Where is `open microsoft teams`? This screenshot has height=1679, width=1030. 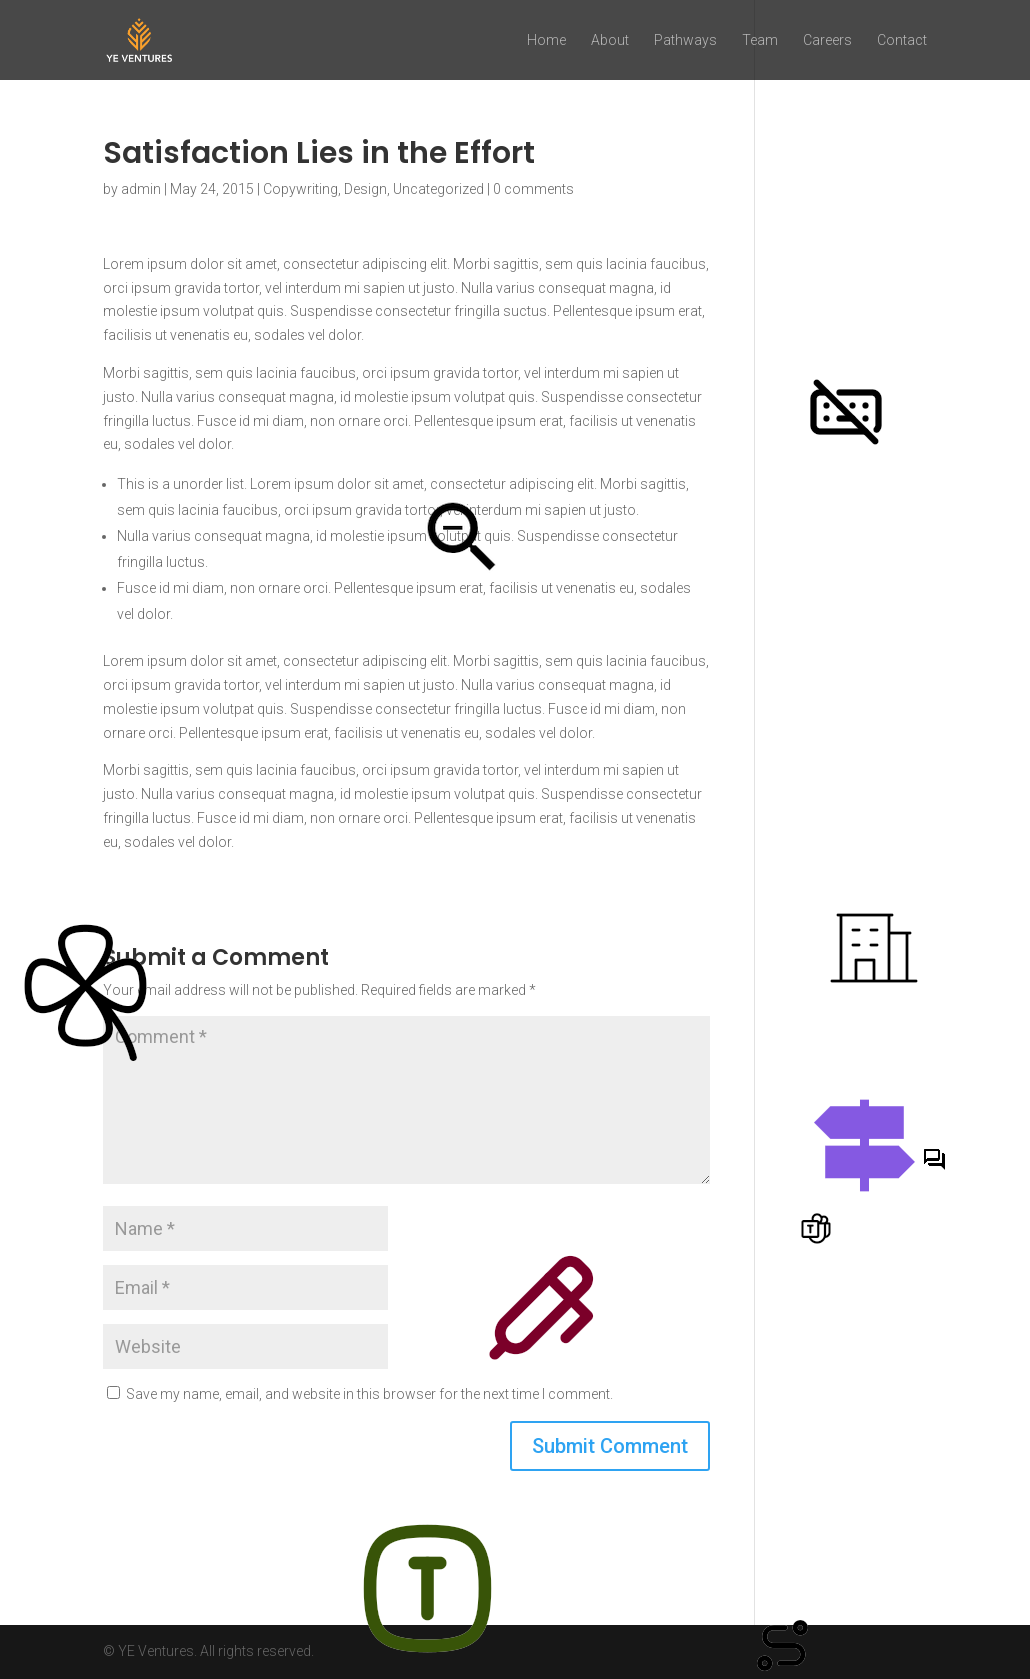 open microsoft teams is located at coordinates (816, 1229).